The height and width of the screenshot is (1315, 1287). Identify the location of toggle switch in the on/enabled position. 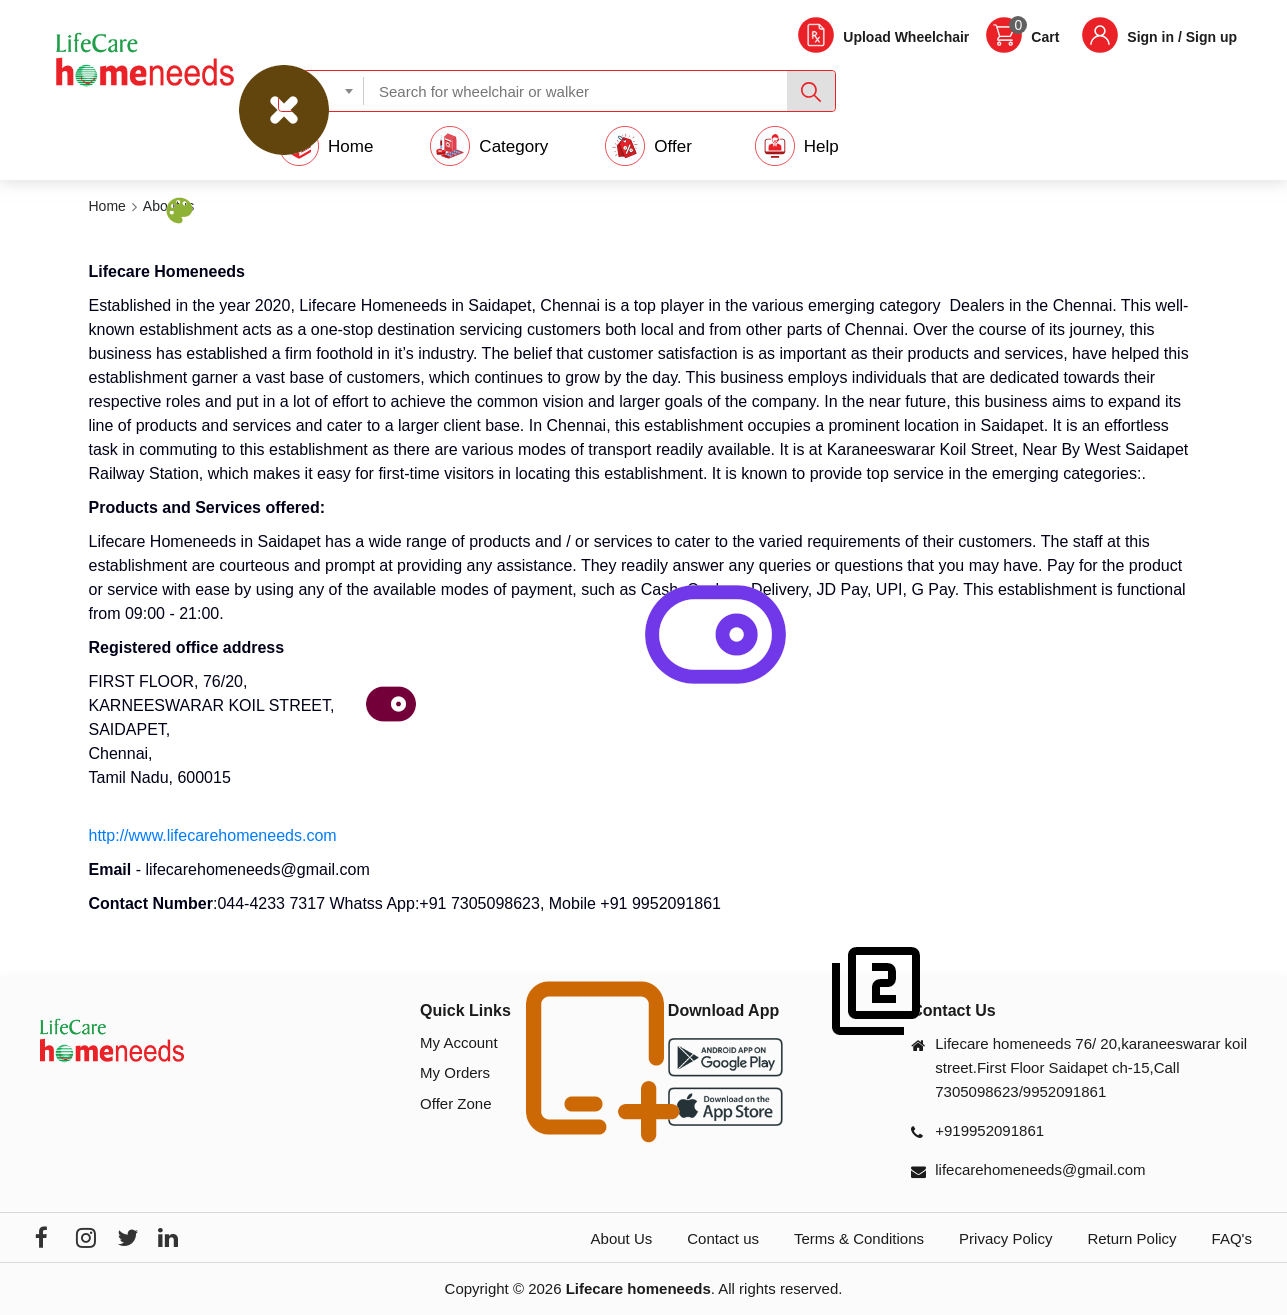
(391, 704).